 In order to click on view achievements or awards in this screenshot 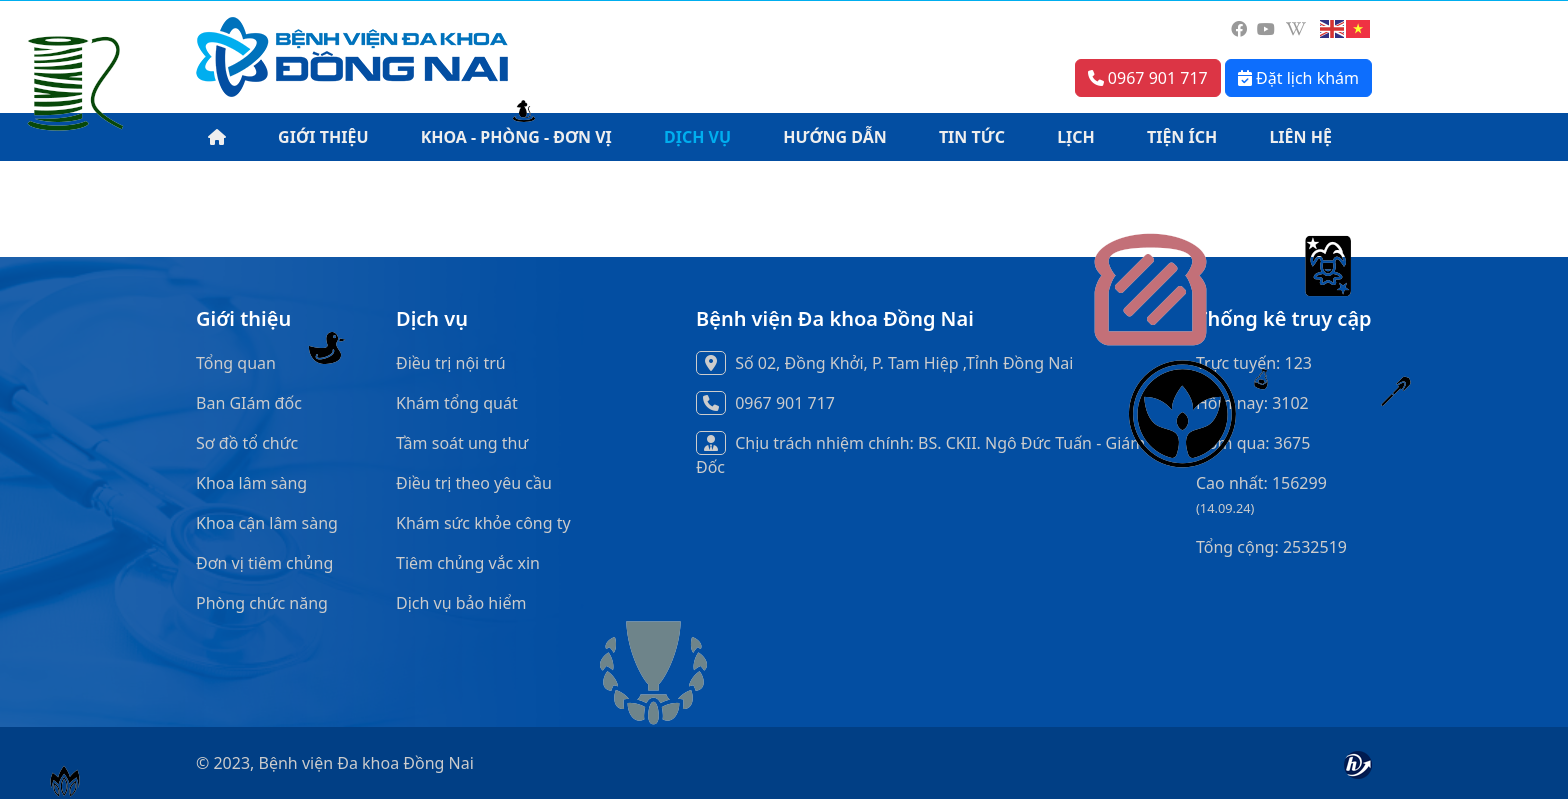, I will do `click(653, 670)`.